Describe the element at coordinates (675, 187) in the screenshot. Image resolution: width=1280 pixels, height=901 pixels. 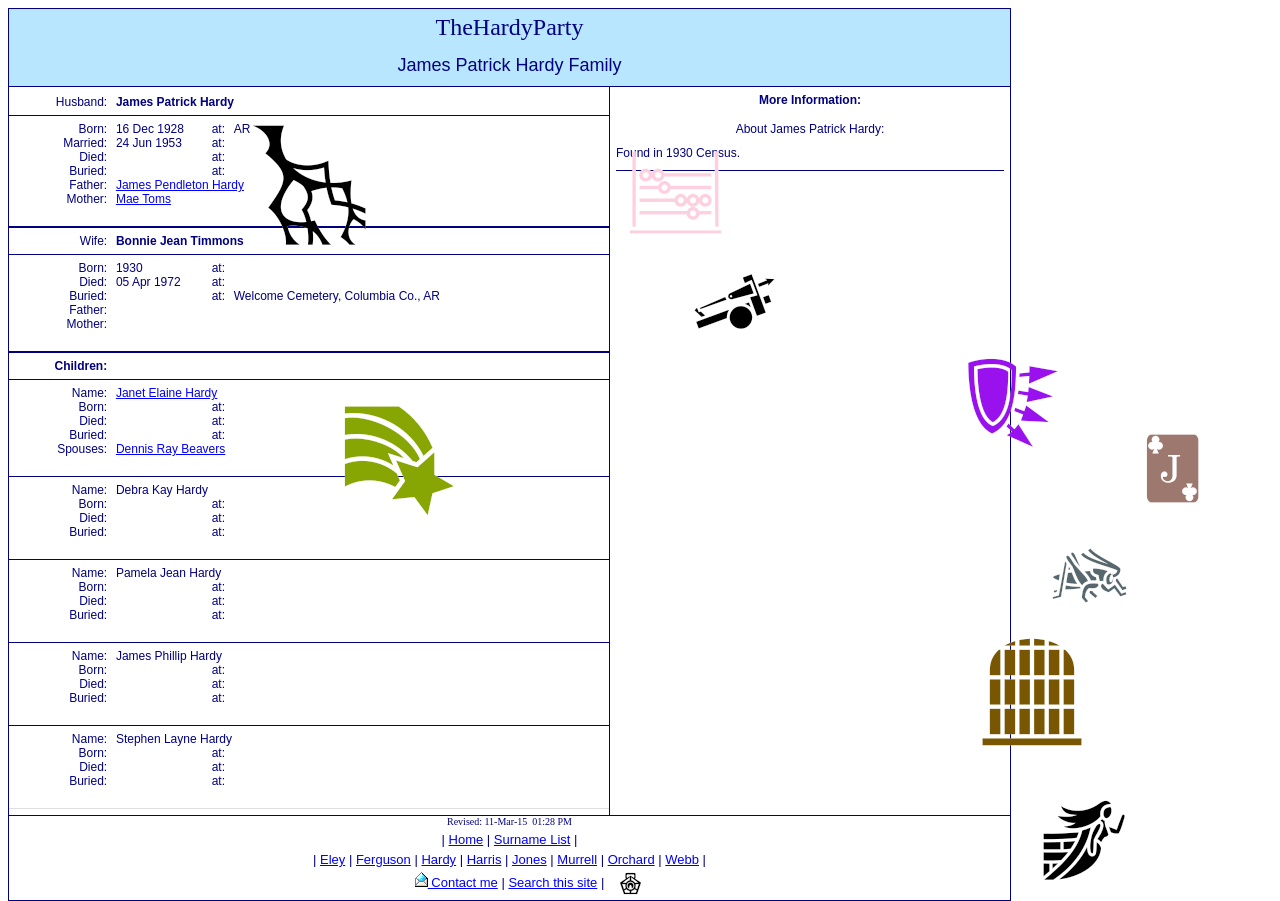
I see `open calculator or counting tool` at that location.